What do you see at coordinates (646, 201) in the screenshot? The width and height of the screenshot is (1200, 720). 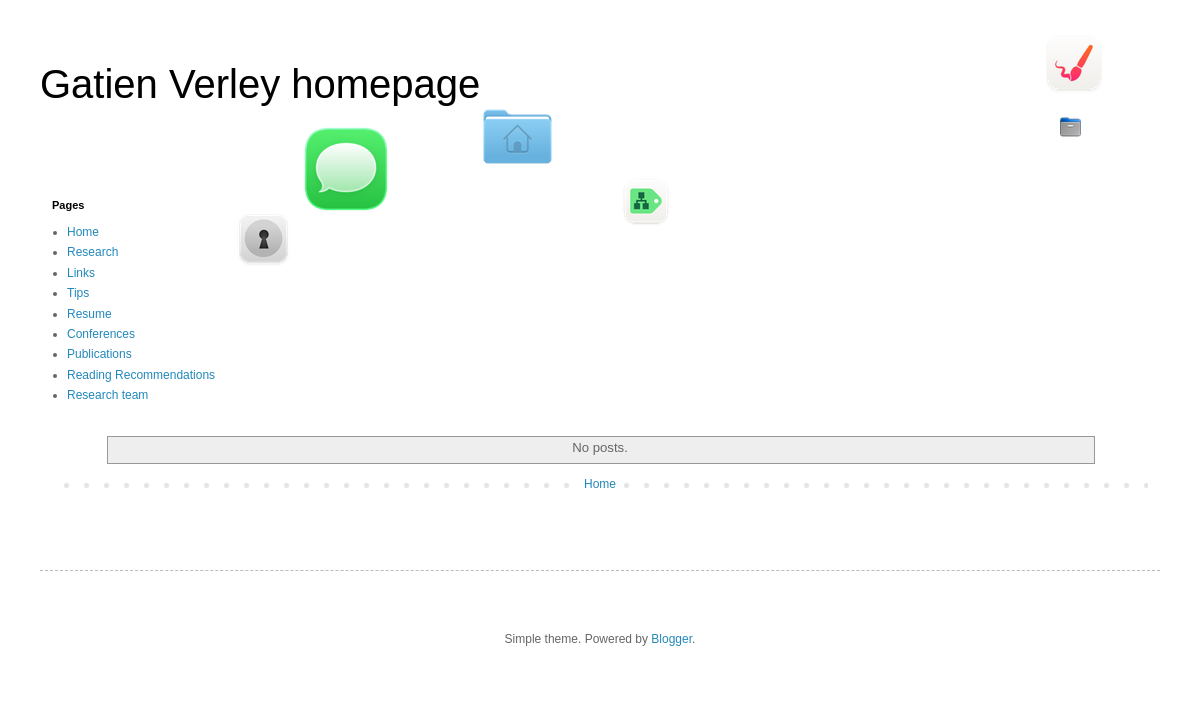 I see `open What IP network utility app` at bounding box center [646, 201].